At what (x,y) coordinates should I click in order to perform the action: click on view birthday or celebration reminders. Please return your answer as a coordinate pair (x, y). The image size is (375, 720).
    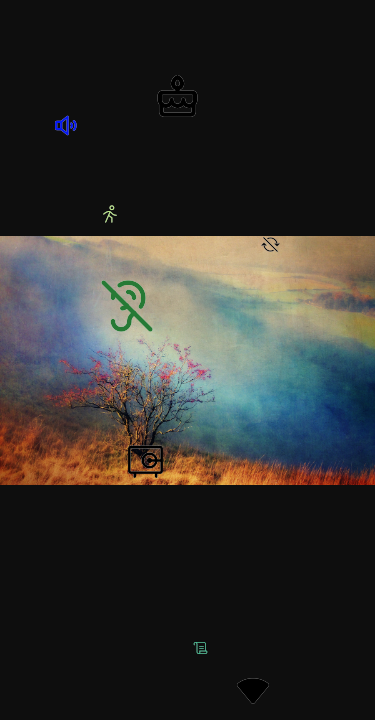
    Looking at the image, I should click on (177, 98).